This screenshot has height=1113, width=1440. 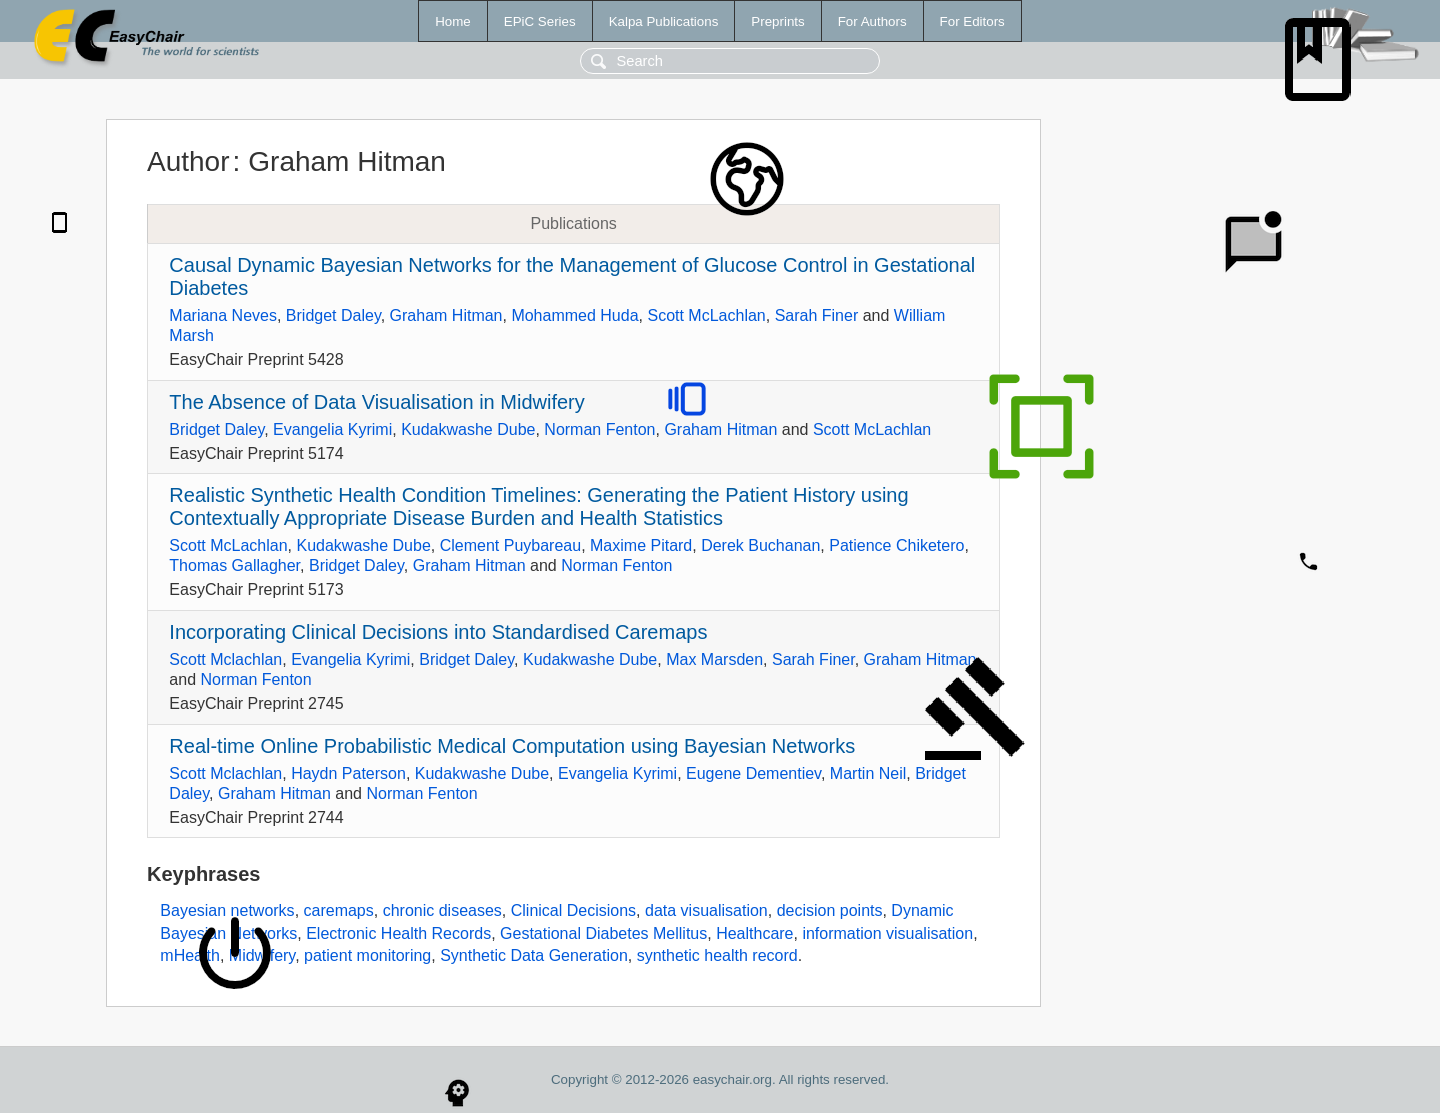 What do you see at coordinates (235, 953) in the screenshot?
I see `power on or off the device` at bounding box center [235, 953].